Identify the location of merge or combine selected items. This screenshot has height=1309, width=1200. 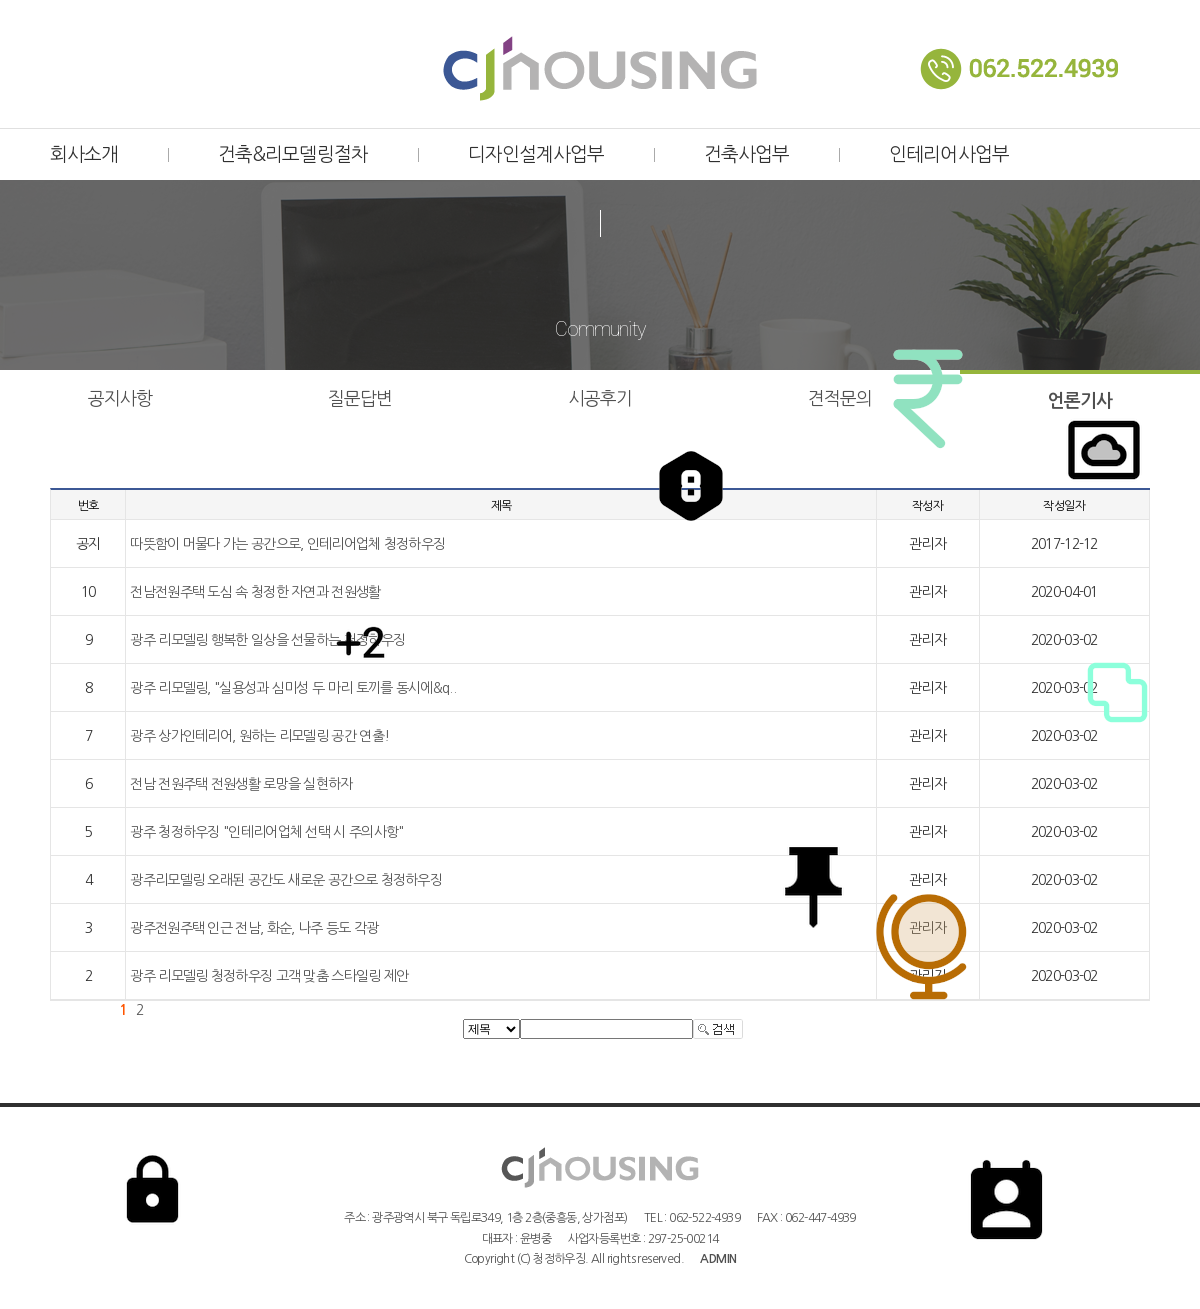
(1117, 692).